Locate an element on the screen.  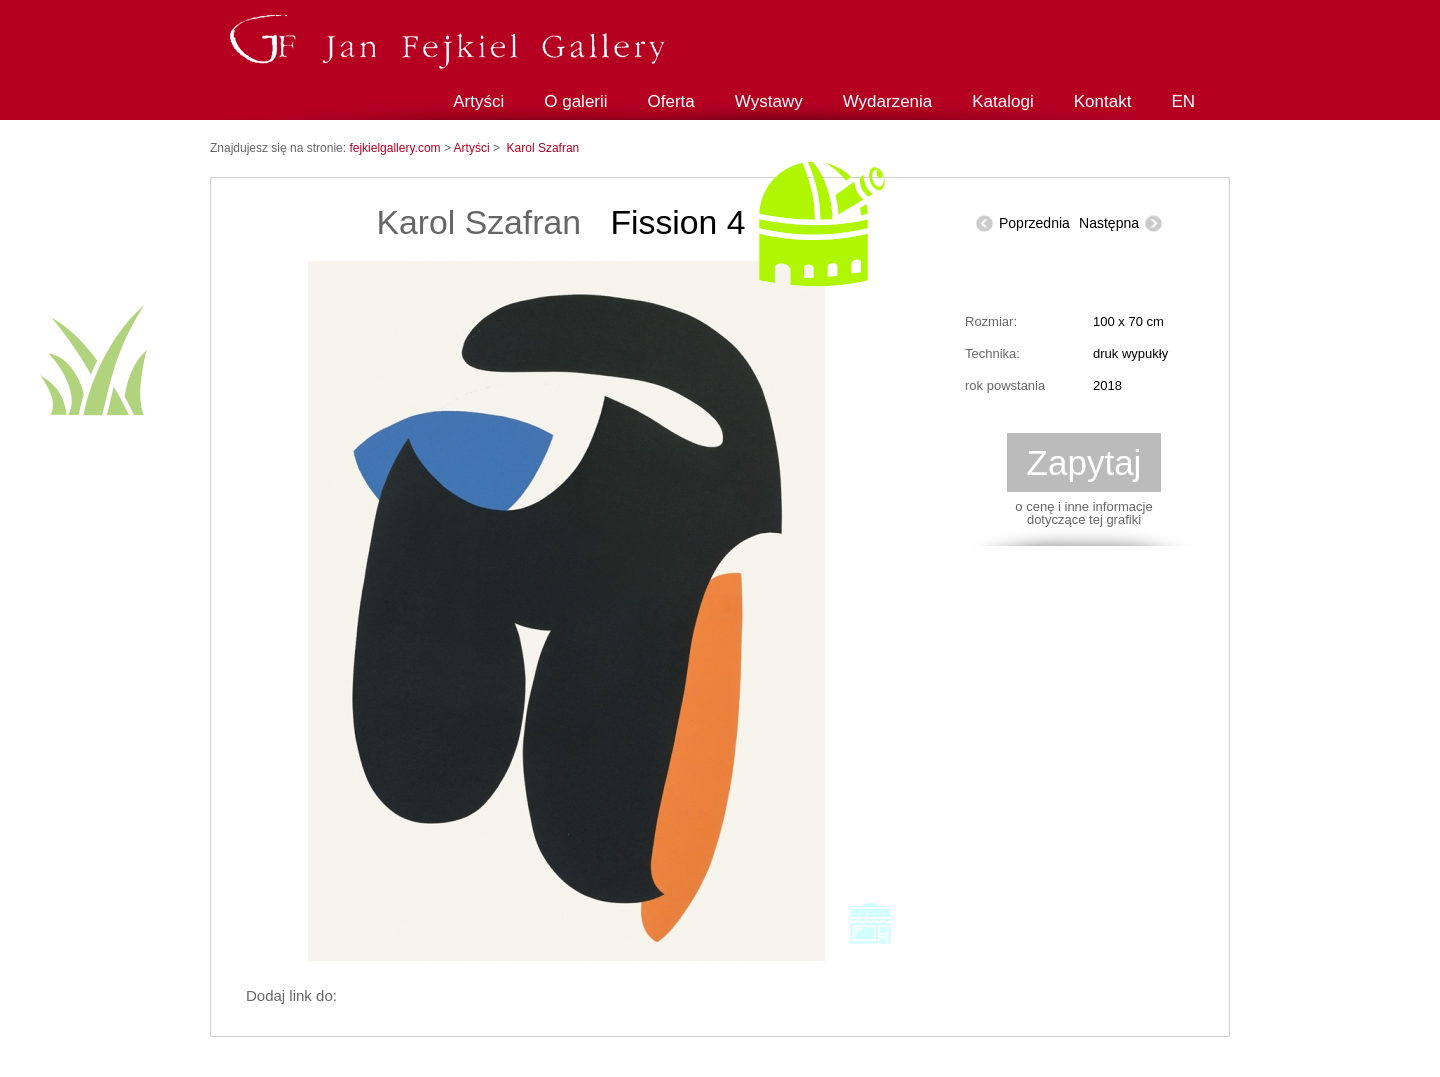
indicates tall grass or vegetation area in game is located at coordinates (94, 357).